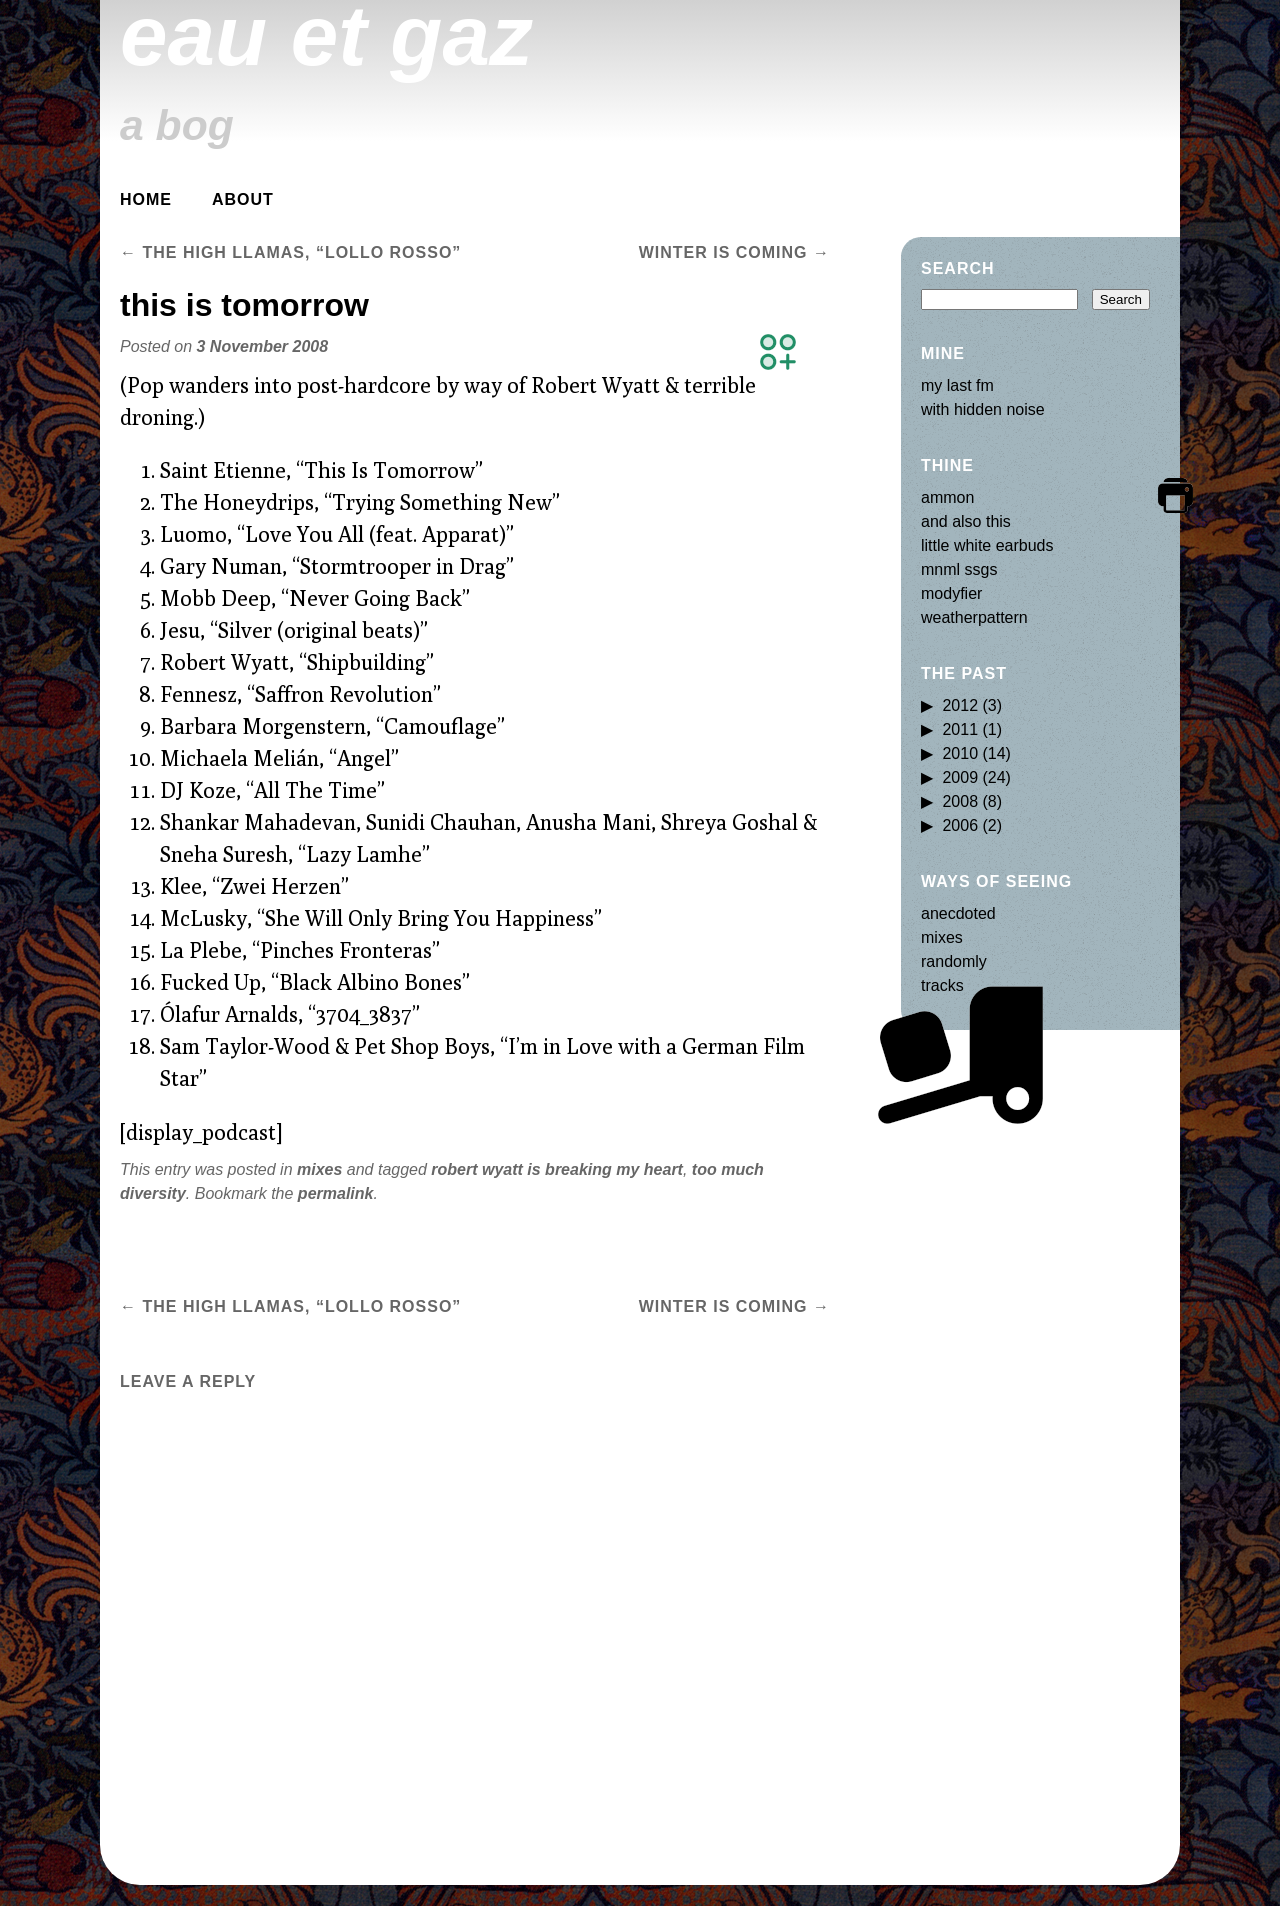  I want to click on print this document, so click(1175, 495).